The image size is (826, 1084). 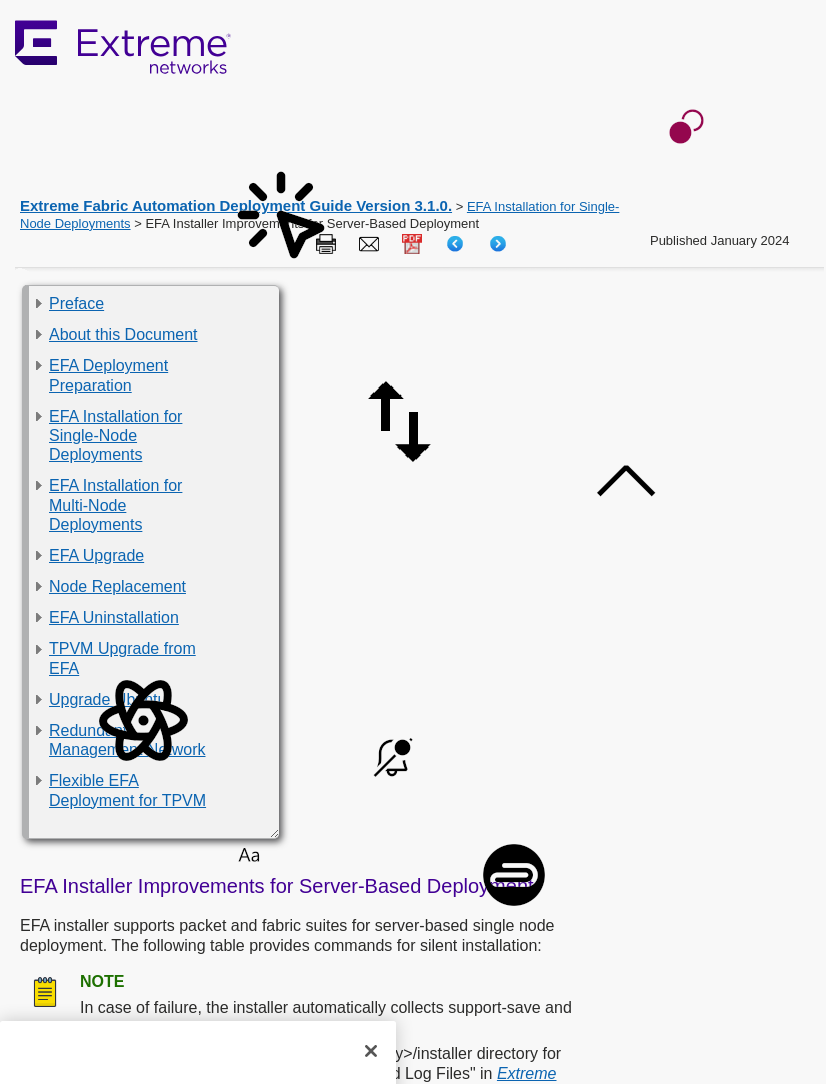 What do you see at coordinates (143, 720) in the screenshot?
I see `react native framework logo` at bounding box center [143, 720].